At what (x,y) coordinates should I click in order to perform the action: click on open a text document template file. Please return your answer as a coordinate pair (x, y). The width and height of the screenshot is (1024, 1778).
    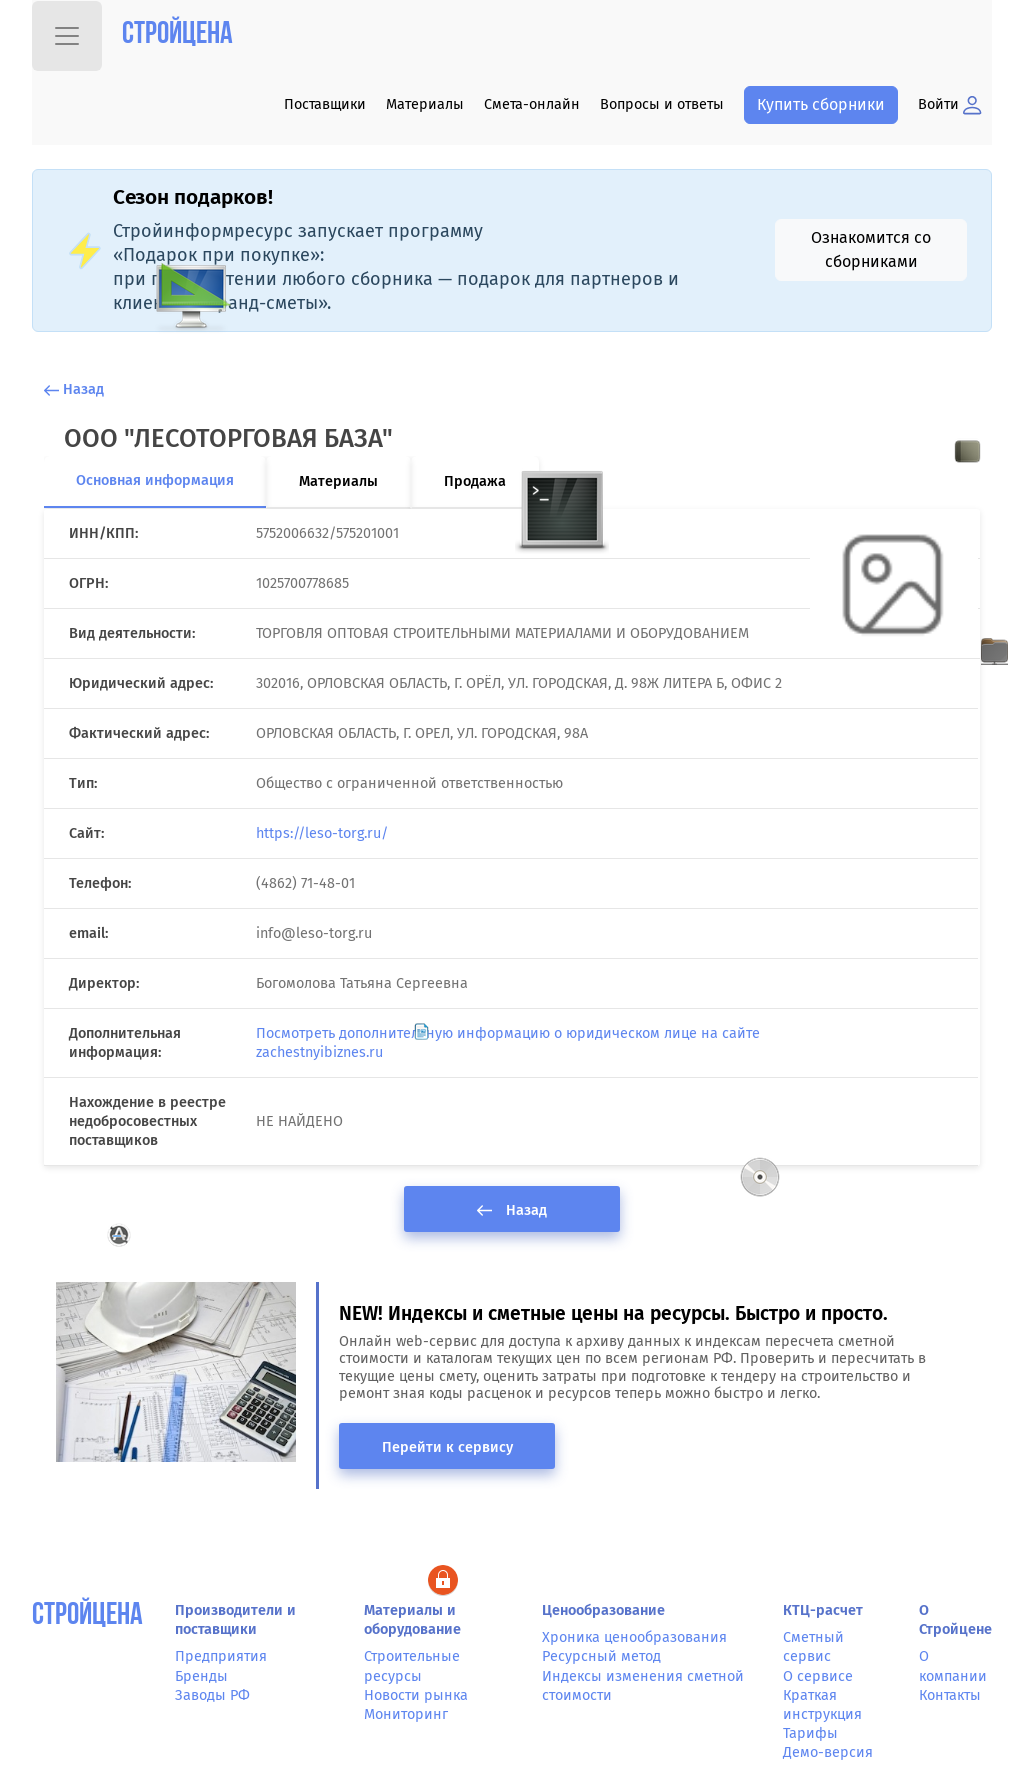
    Looking at the image, I should click on (421, 1031).